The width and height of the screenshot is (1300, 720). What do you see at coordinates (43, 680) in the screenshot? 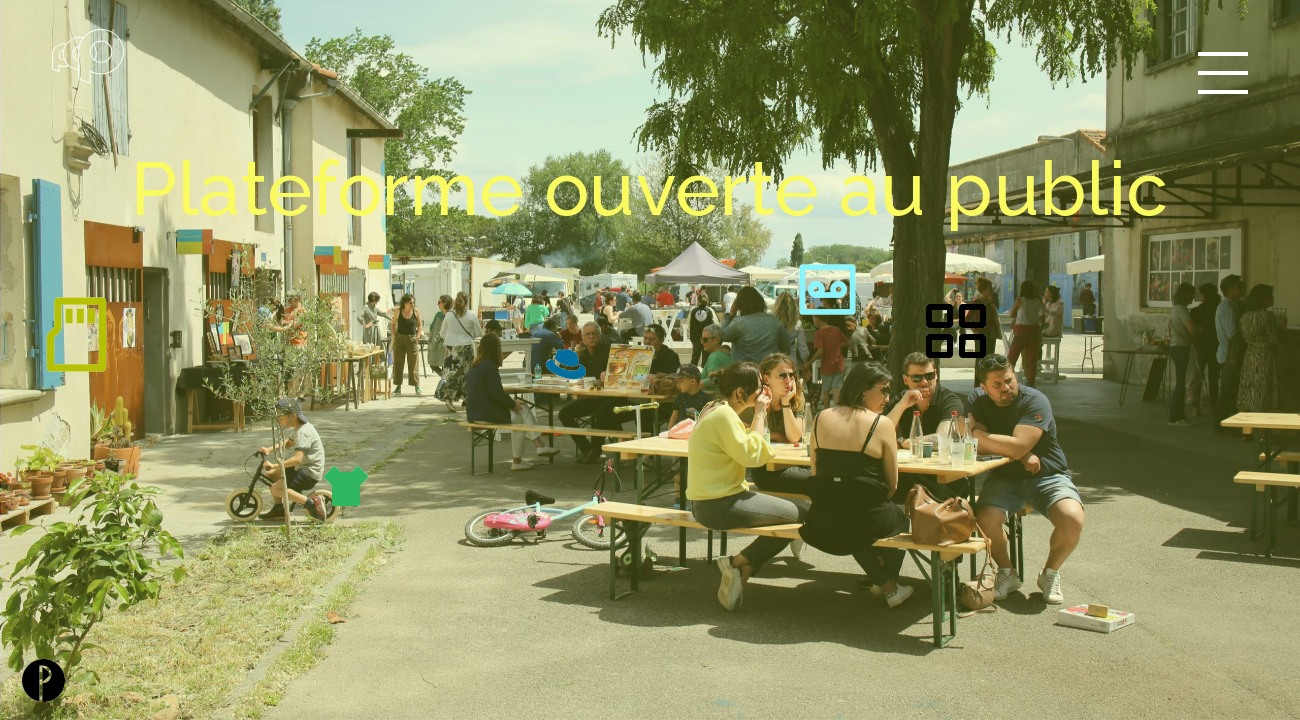
I see `PurgeCSS logo - a CSS optimization tool` at bounding box center [43, 680].